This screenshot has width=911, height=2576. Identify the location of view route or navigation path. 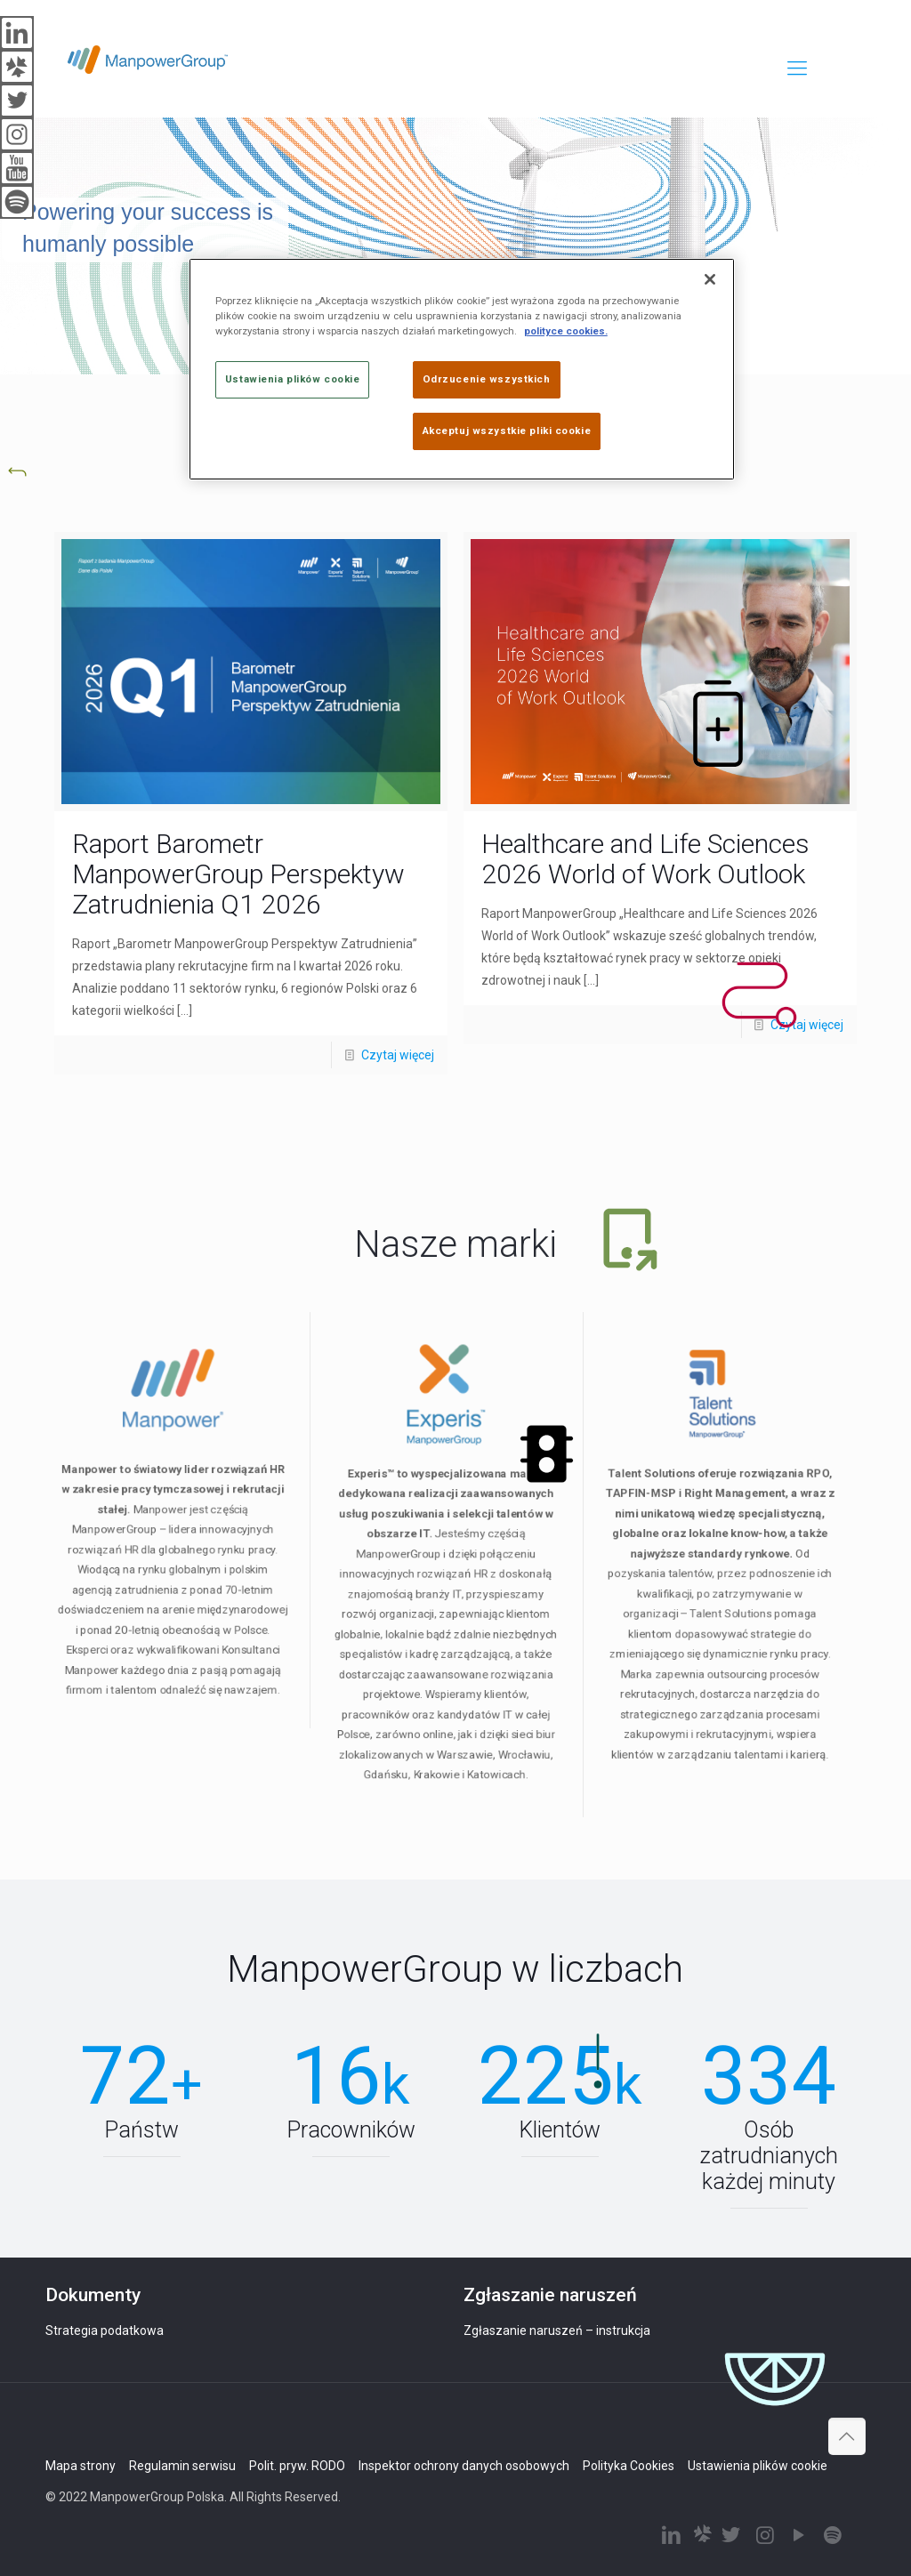
(759, 990).